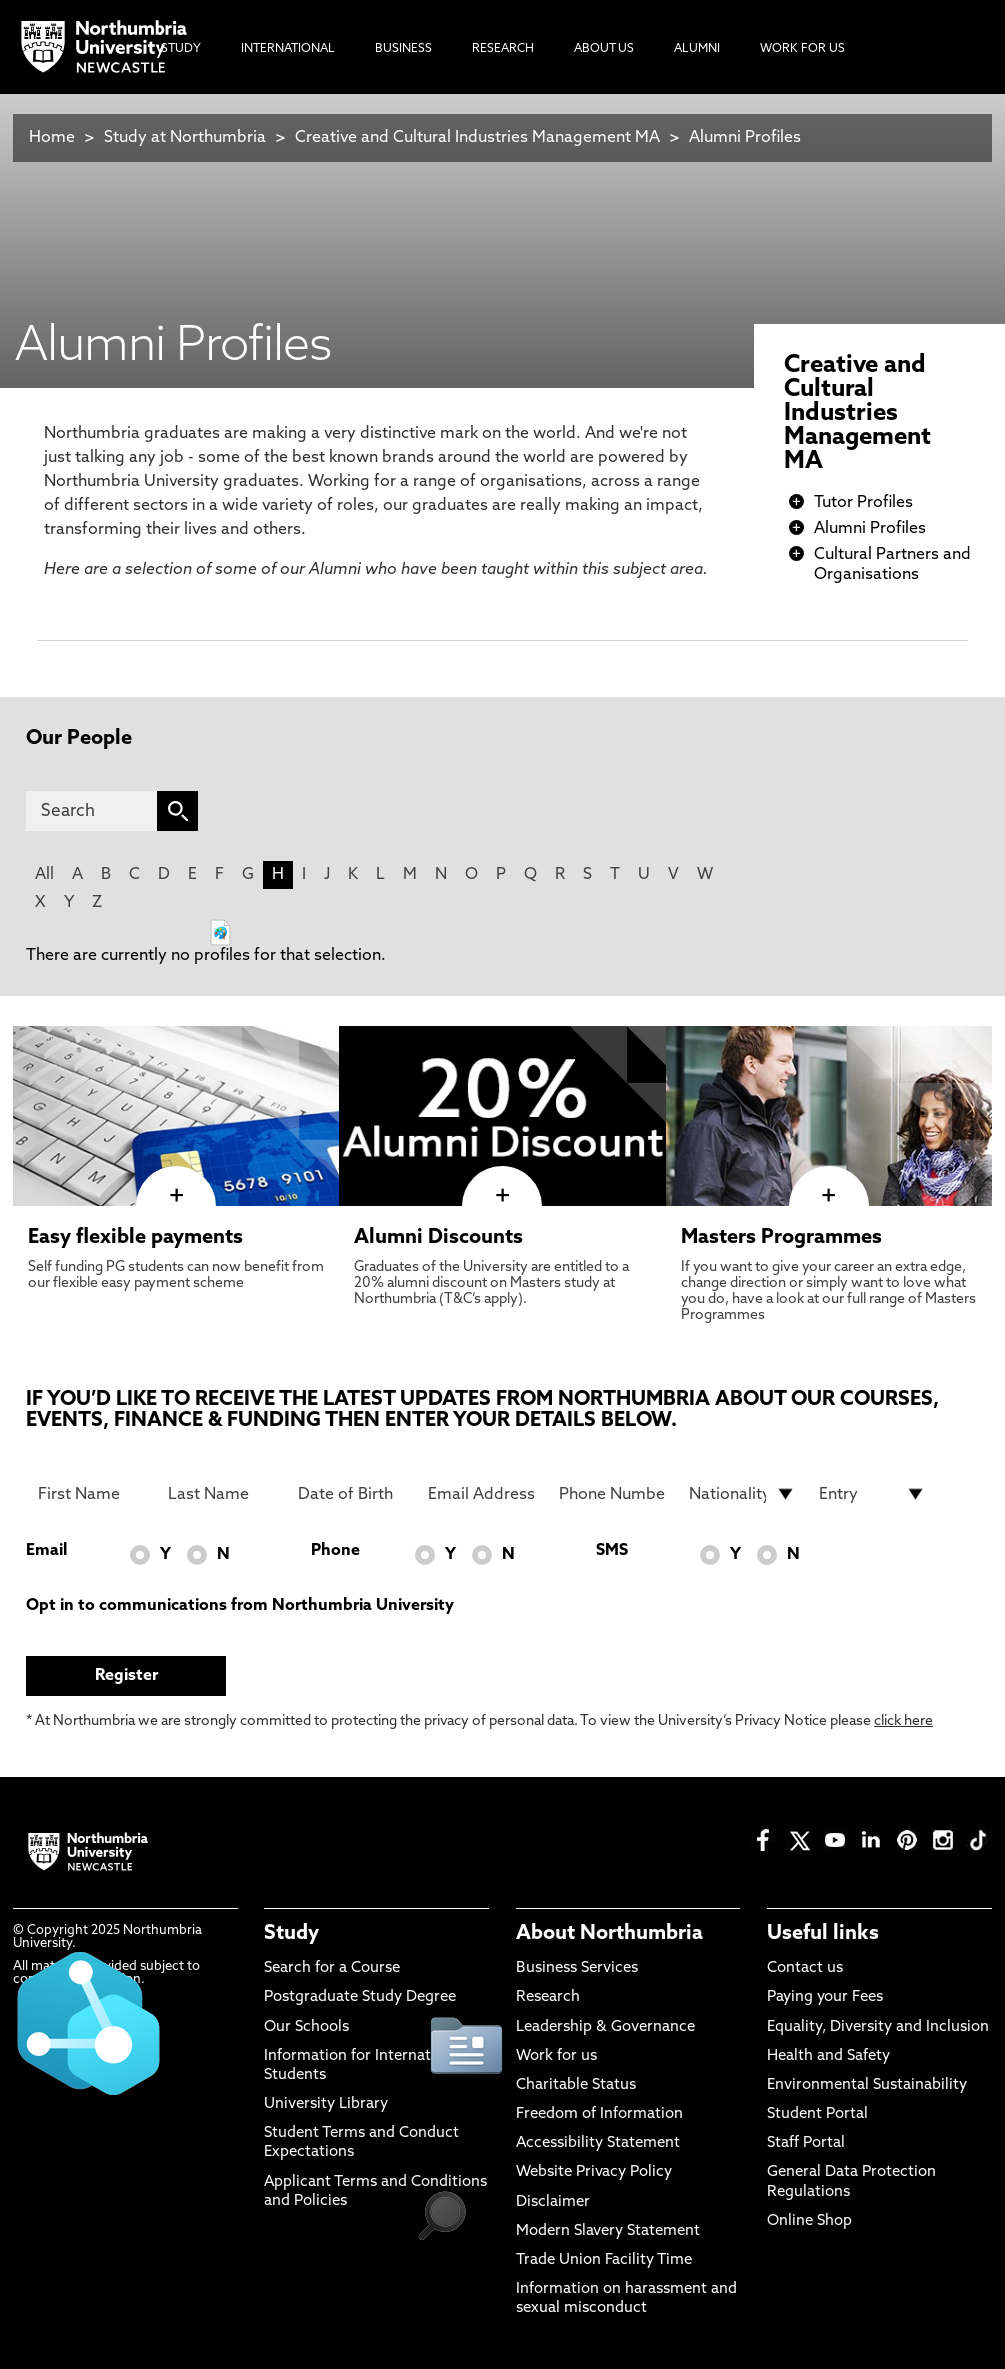  Describe the element at coordinates (466, 2047) in the screenshot. I see `open your documents folder` at that location.